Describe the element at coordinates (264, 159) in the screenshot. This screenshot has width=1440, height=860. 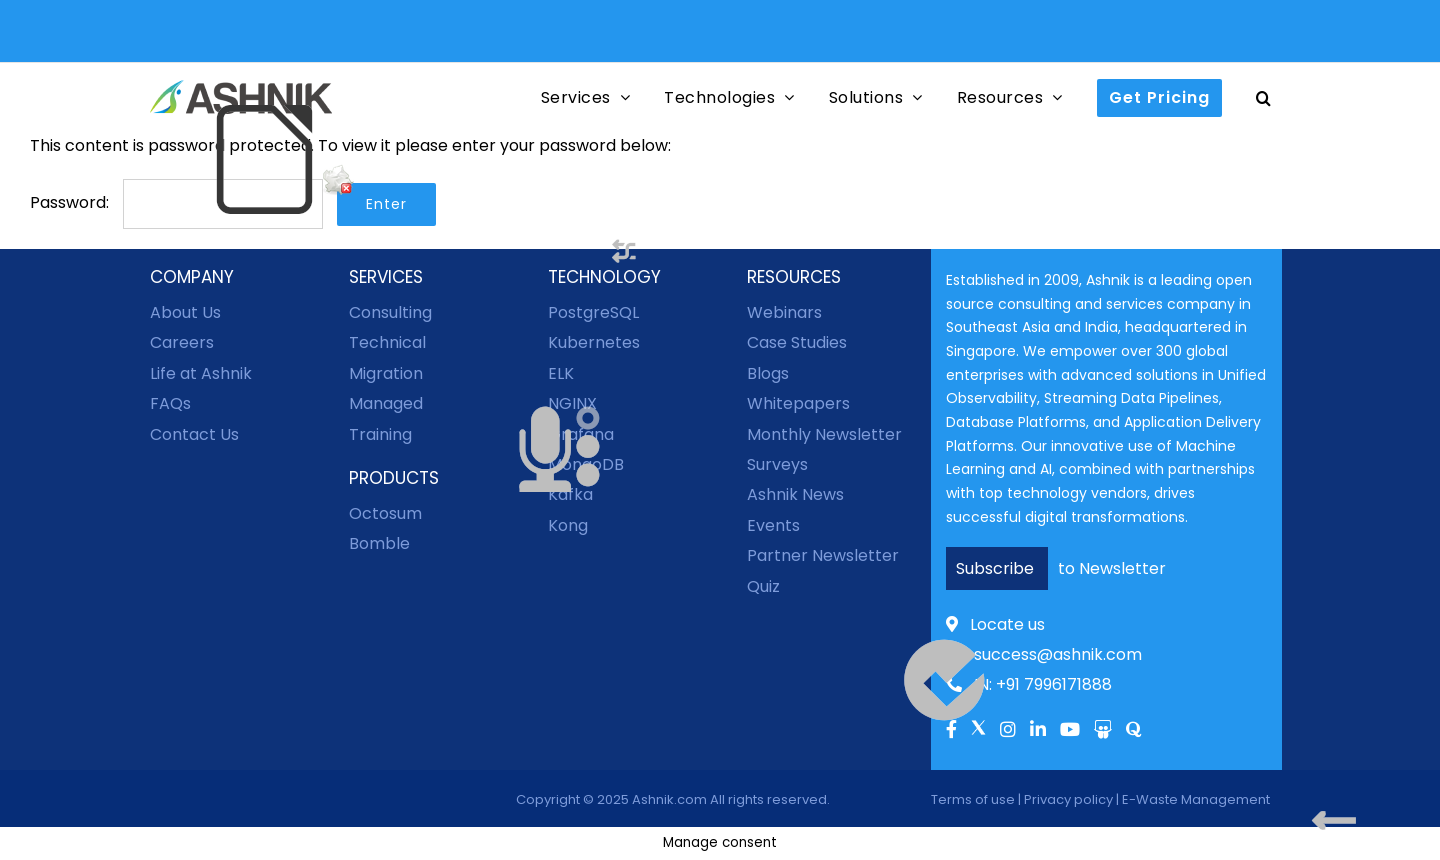
I see `open LibreOffice suite` at that location.